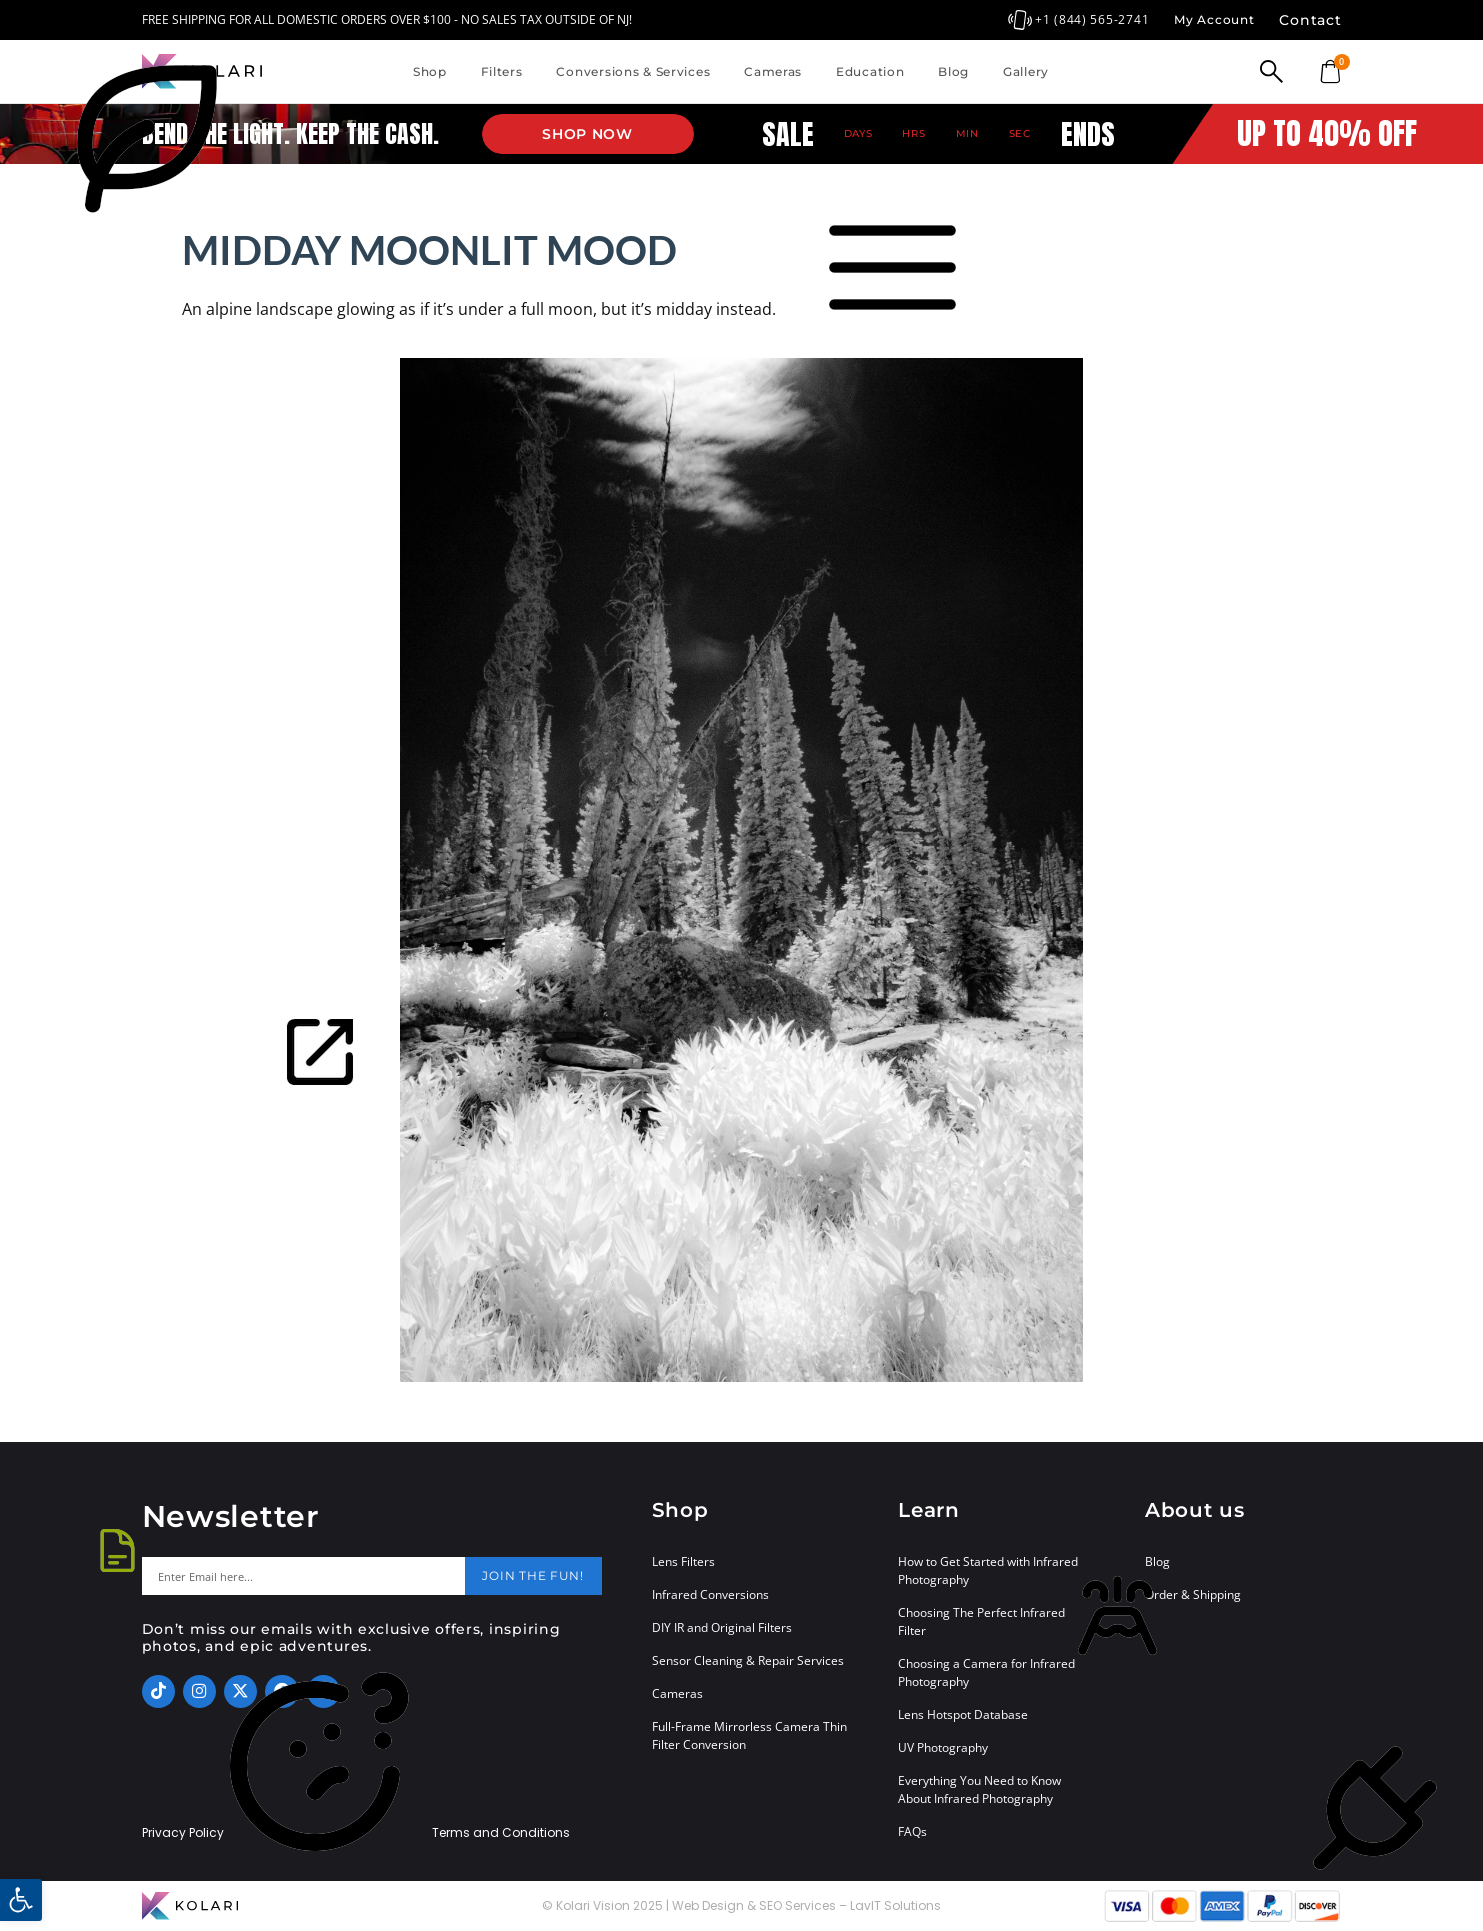 The image size is (1483, 1931). I want to click on view document details, so click(117, 1550).